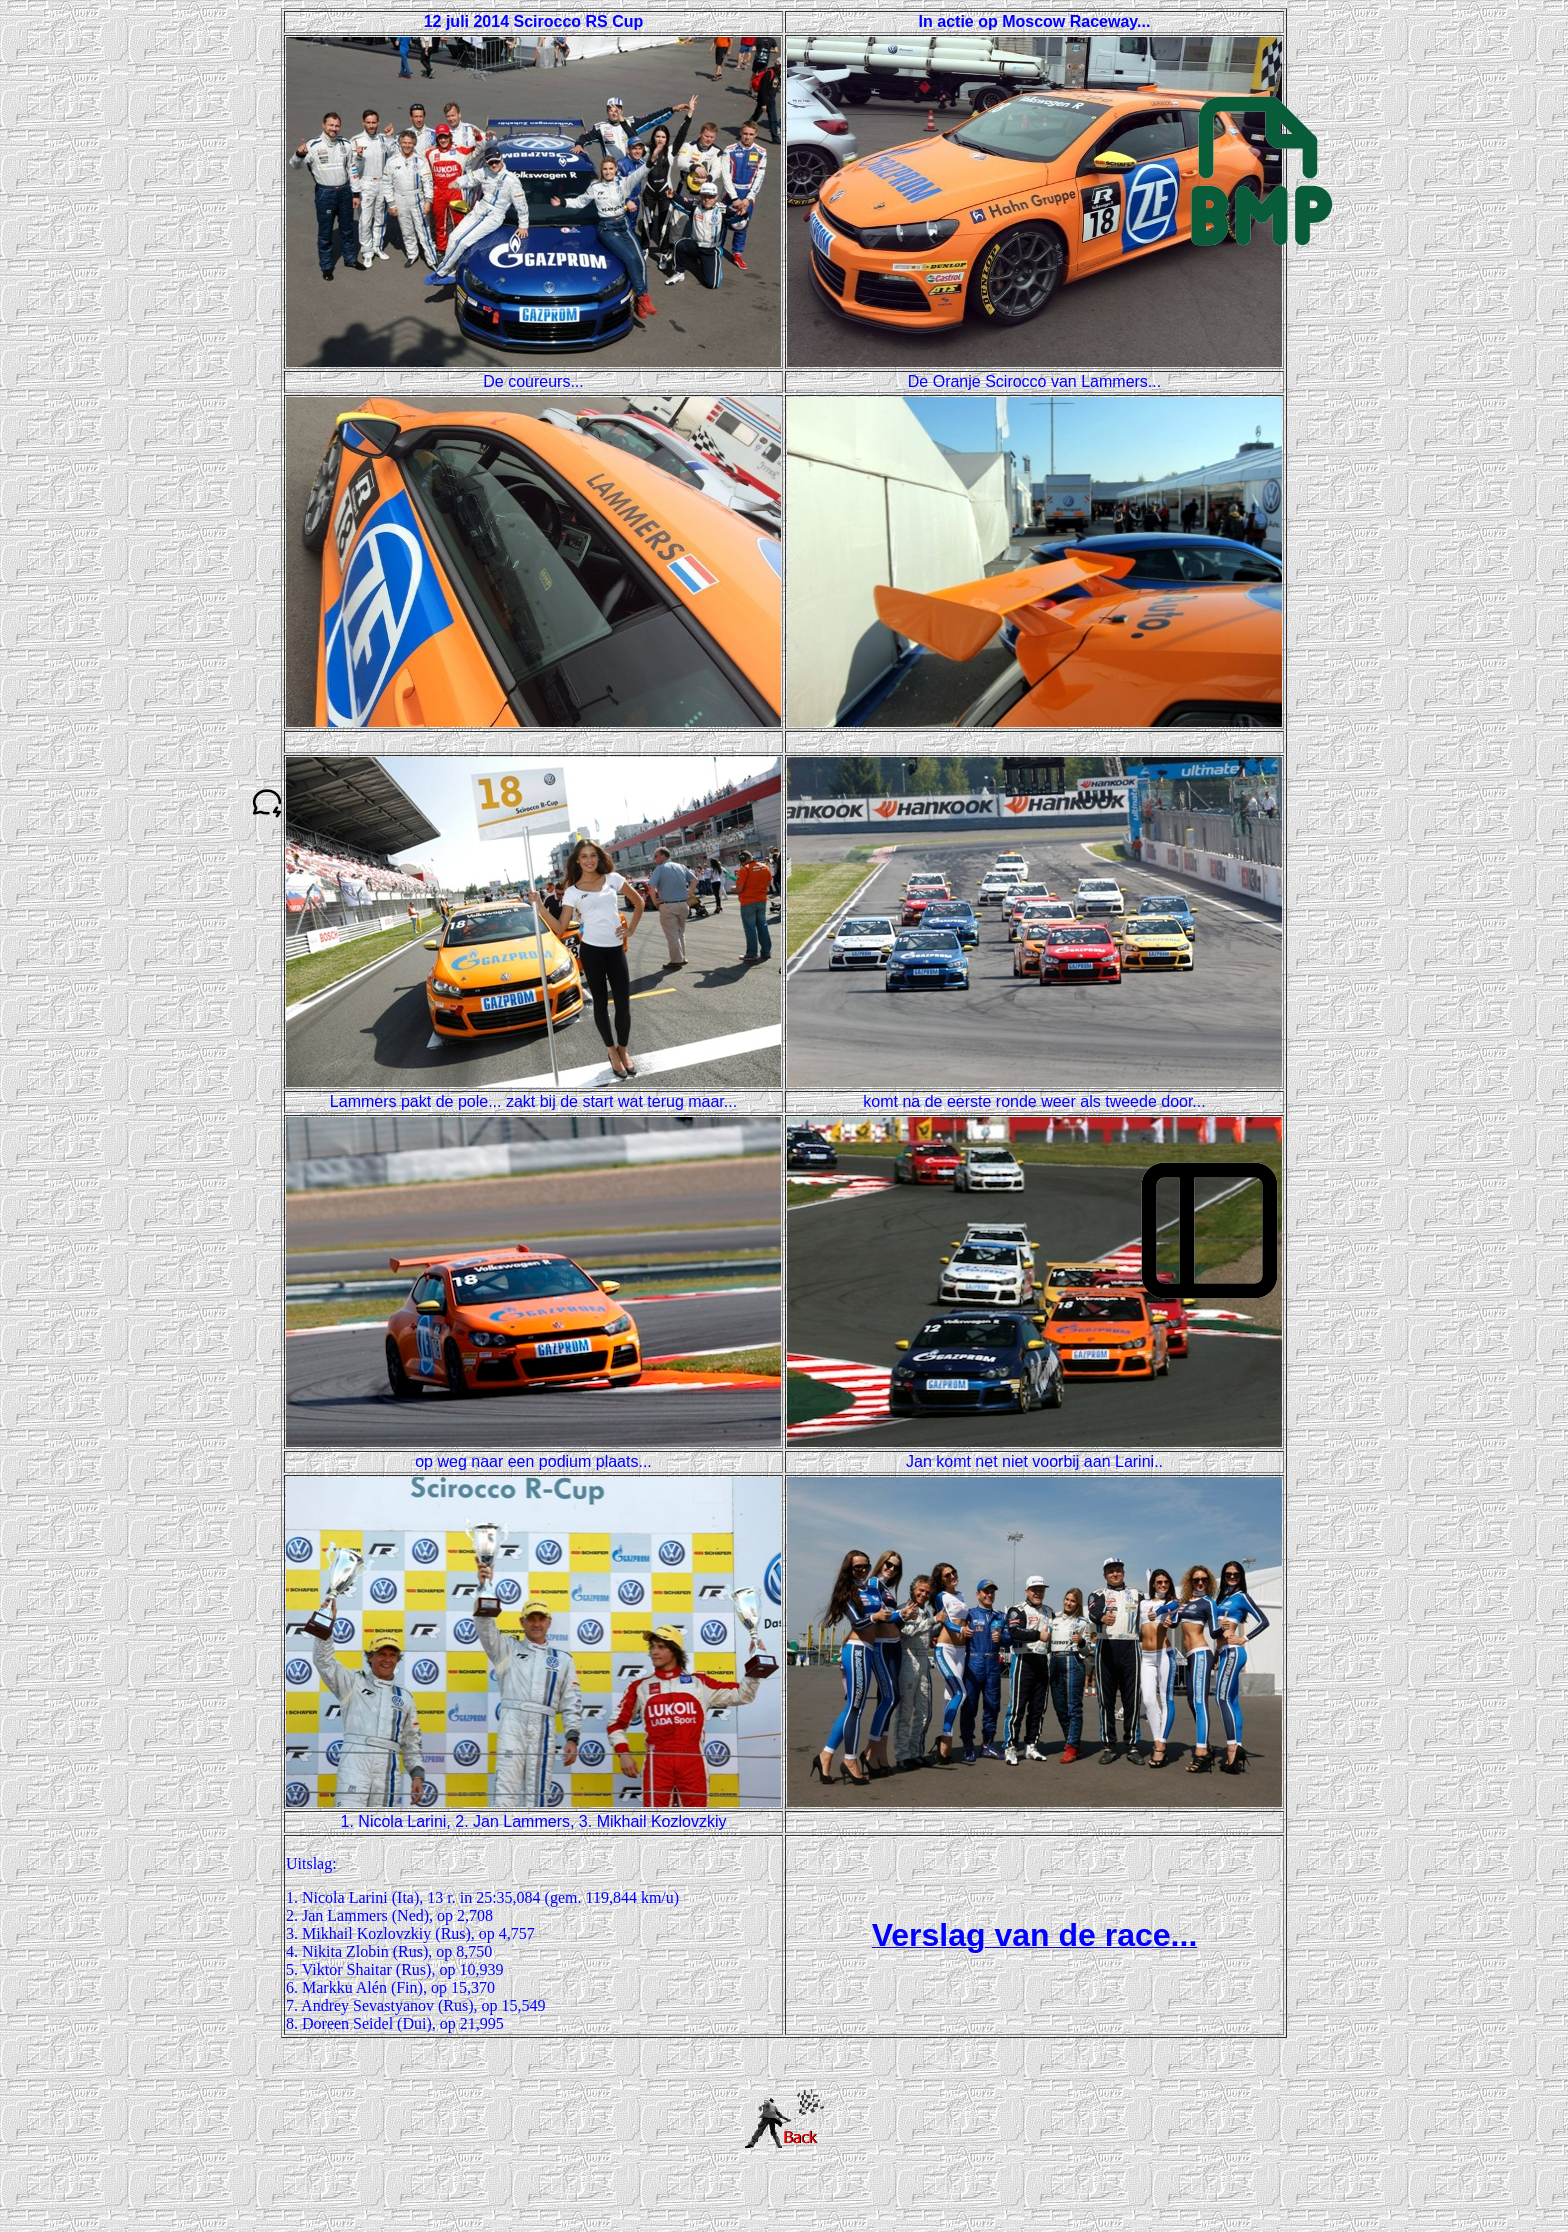 The image size is (1568, 2232). What do you see at coordinates (1258, 171) in the screenshot?
I see `indicates a BMP image file type` at bounding box center [1258, 171].